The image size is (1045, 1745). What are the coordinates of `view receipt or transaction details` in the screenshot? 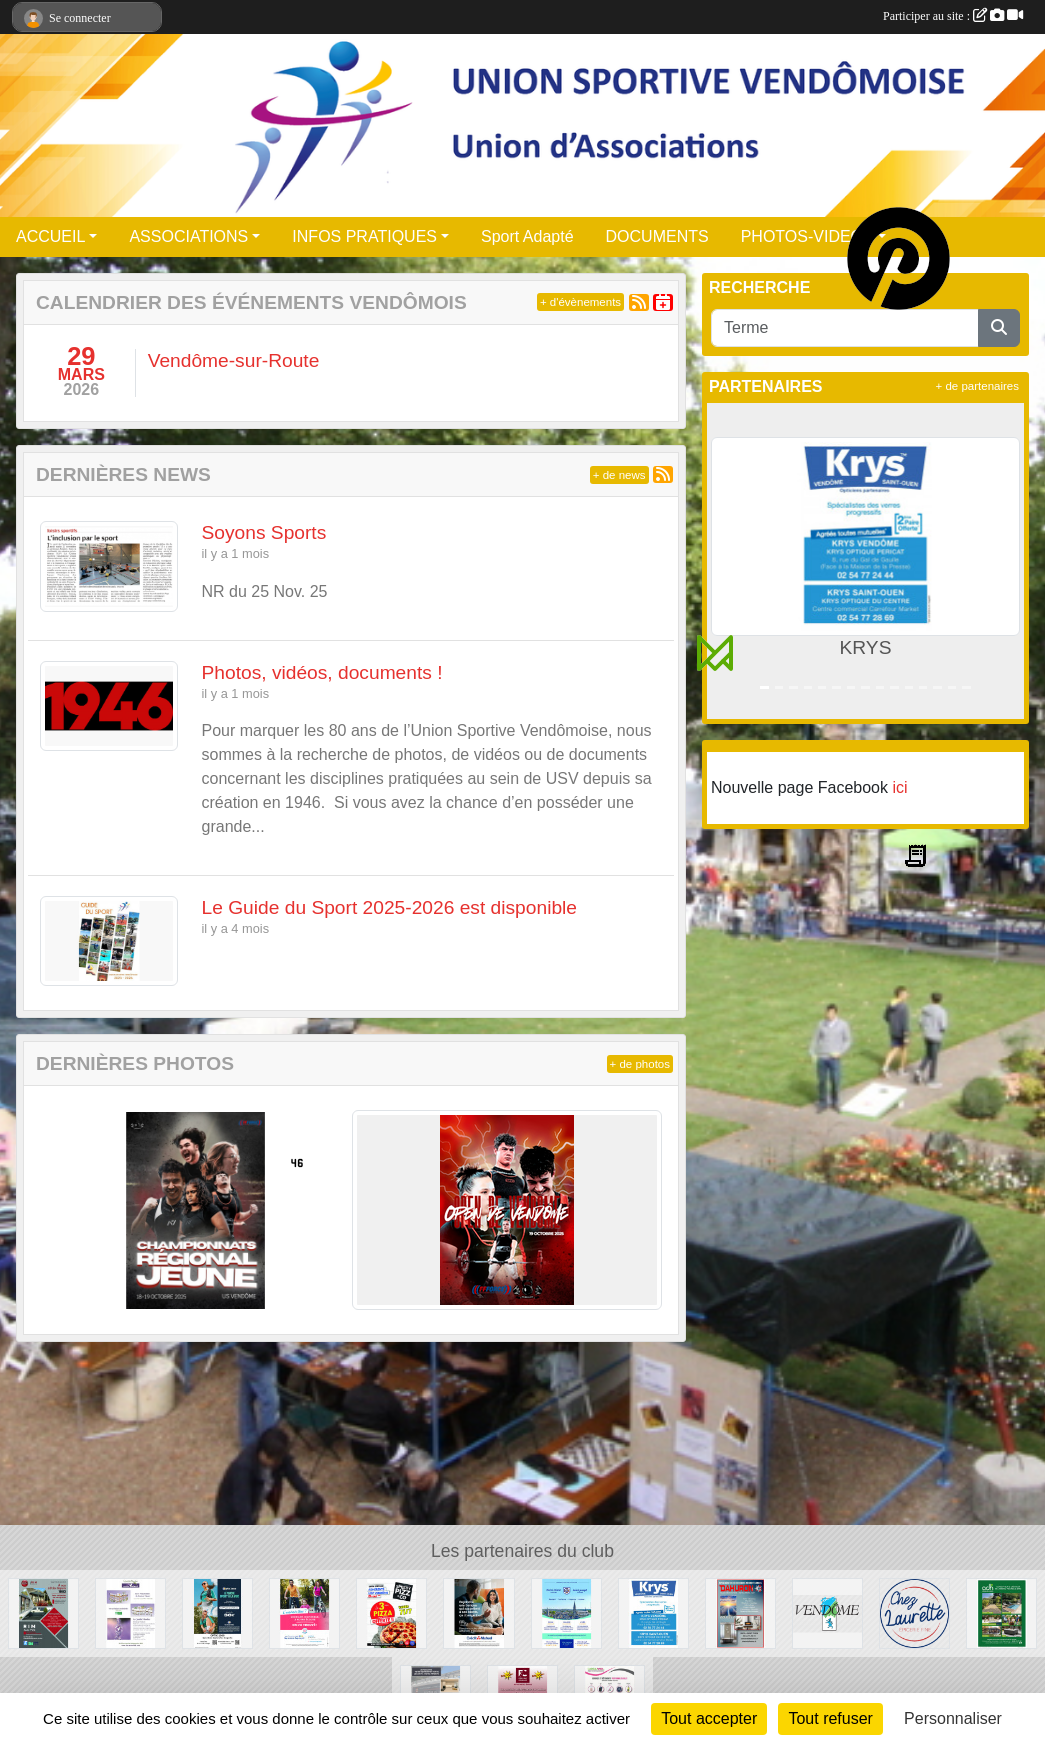 It's located at (915, 855).